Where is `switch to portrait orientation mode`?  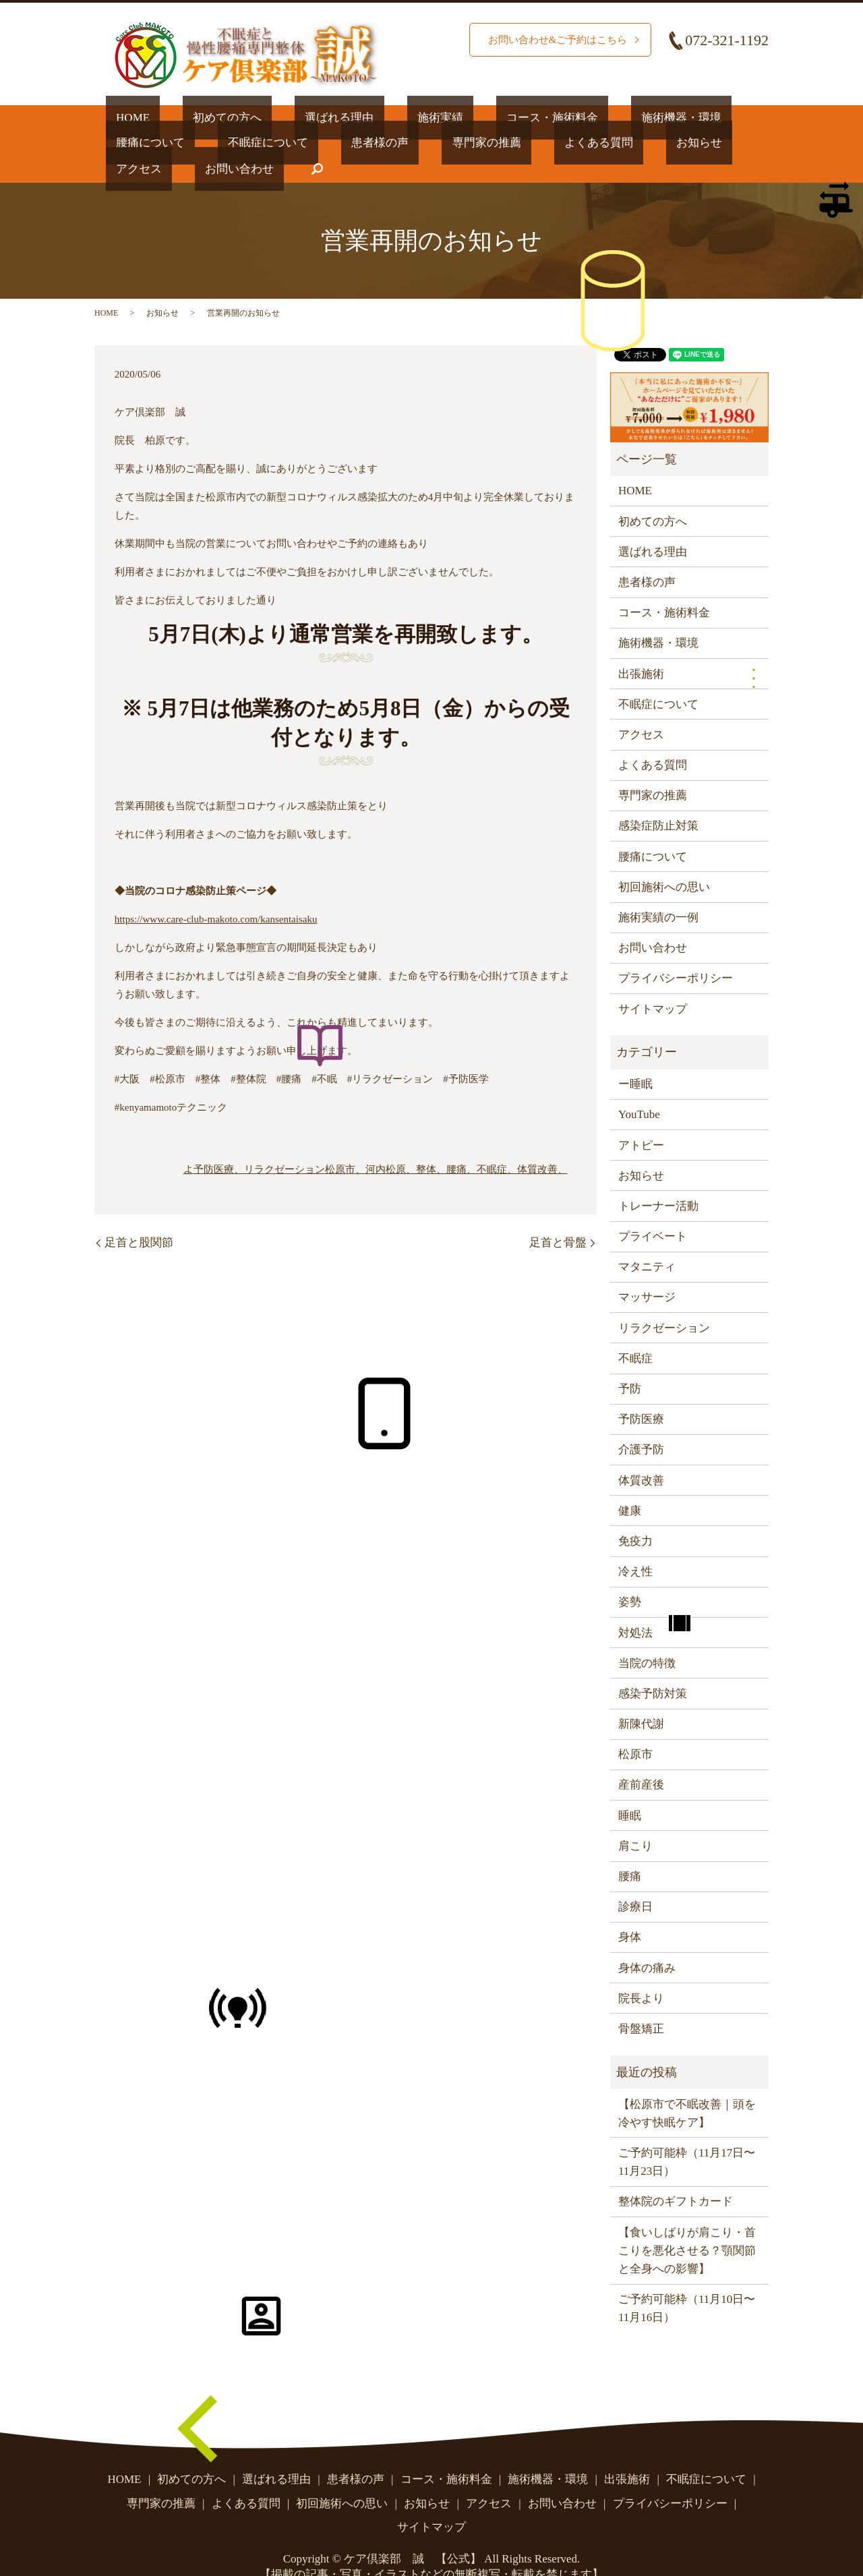 switch to portrait orientation mode is located at coordinates (261, 2316).